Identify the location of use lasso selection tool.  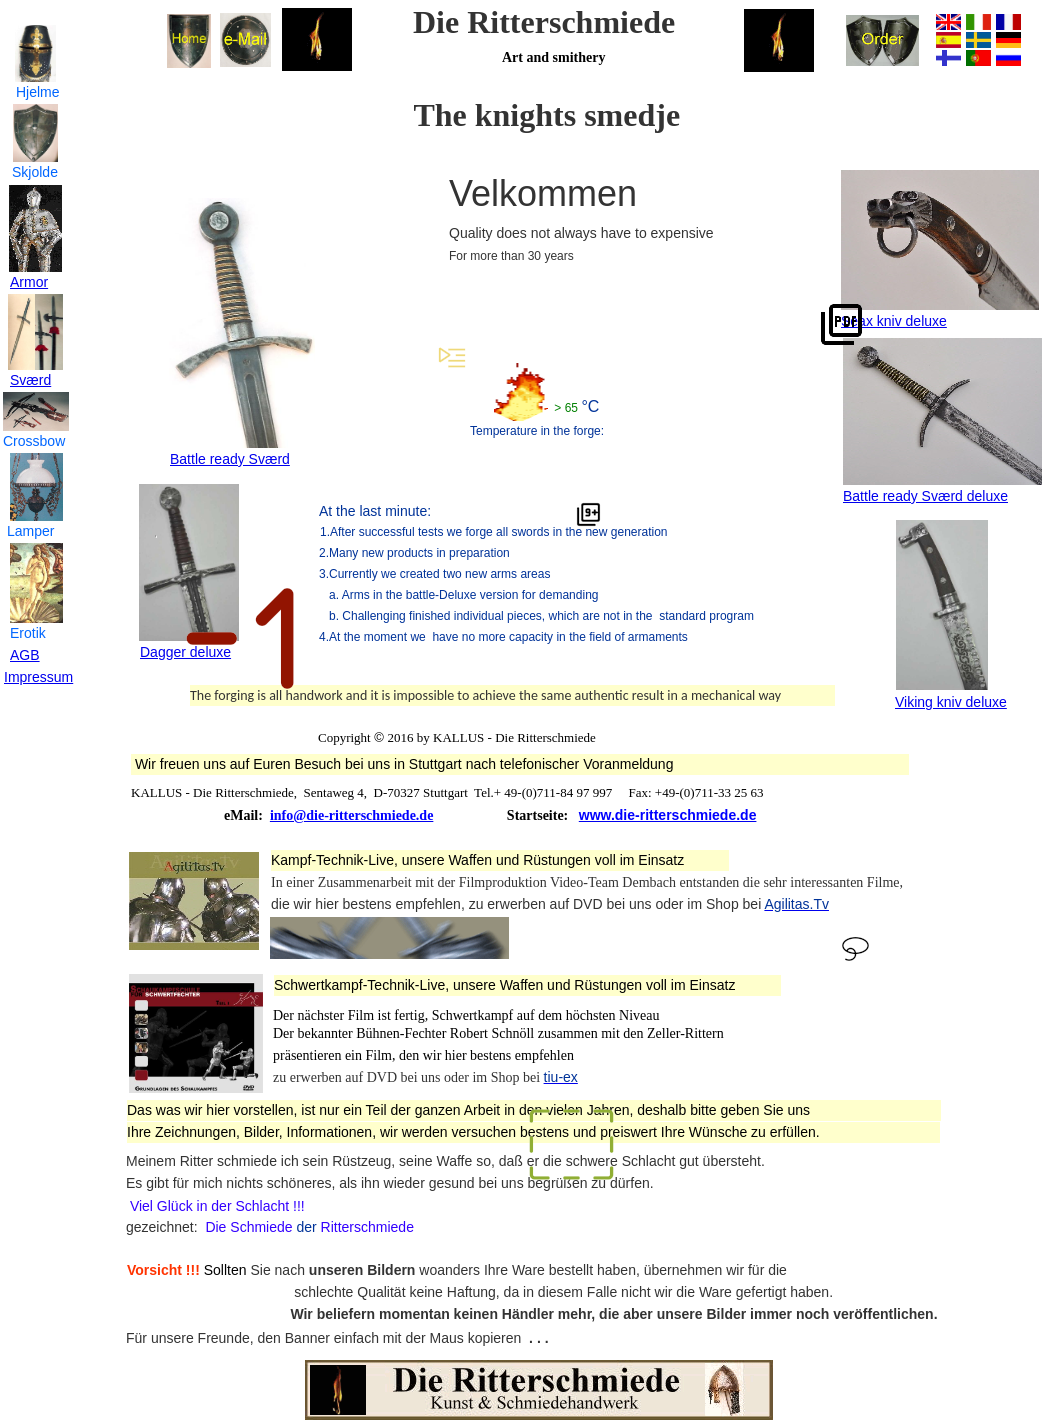
(855, 947).